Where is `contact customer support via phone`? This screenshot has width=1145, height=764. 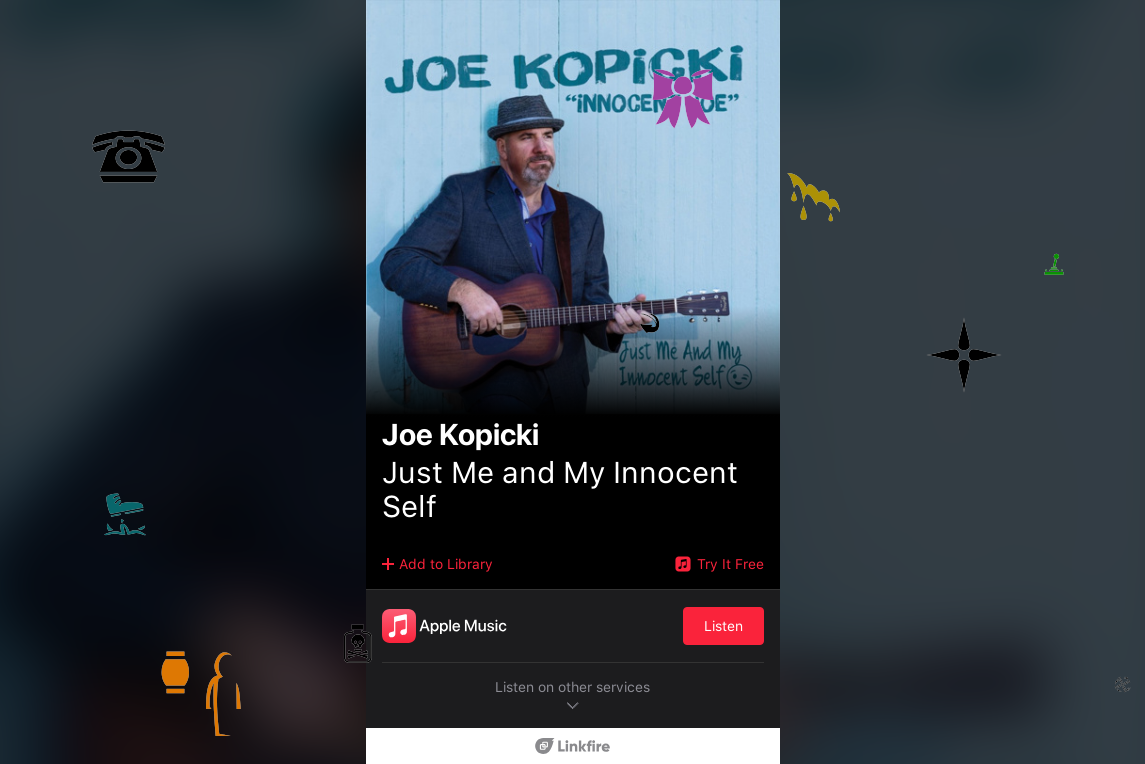 contact customer support via phone is located at coordinates (128, 156).